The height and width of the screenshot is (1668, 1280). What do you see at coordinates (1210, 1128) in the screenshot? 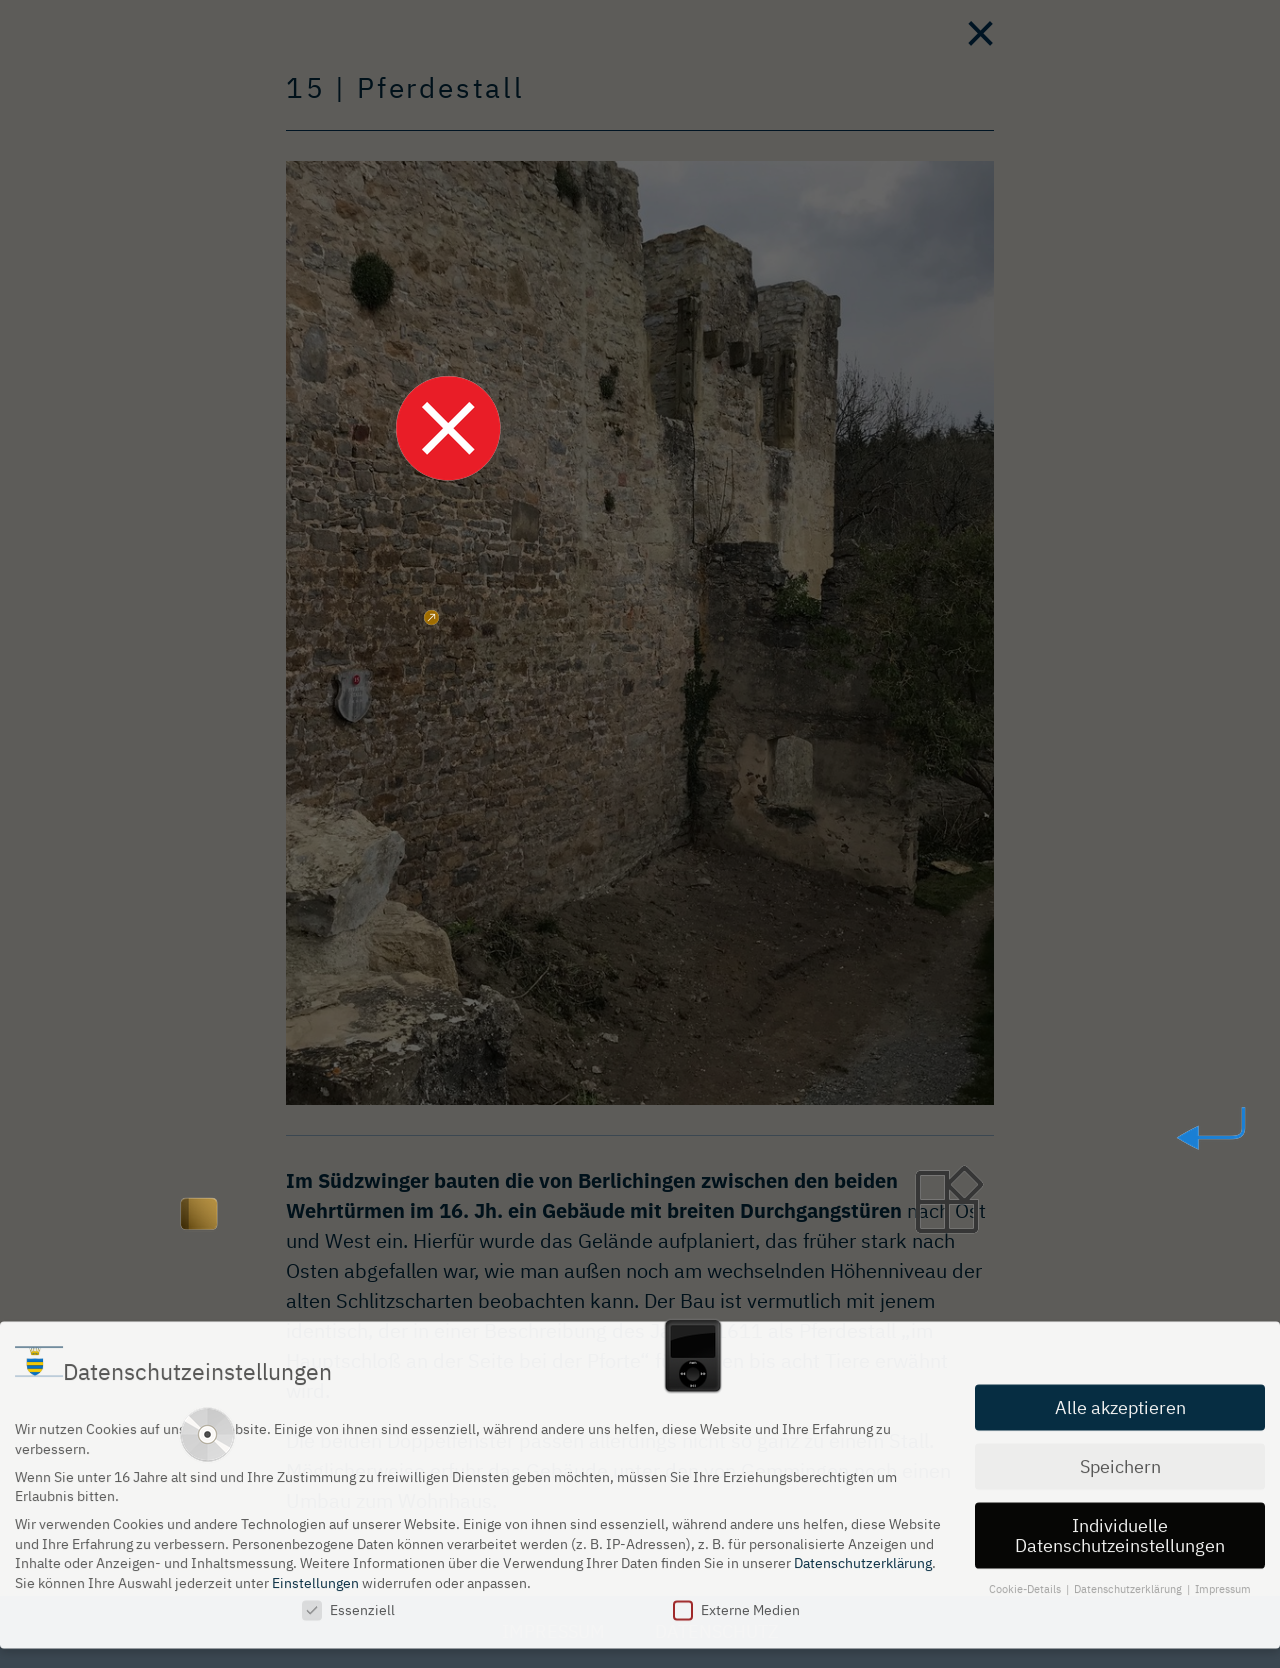
I see `reply to an email message` at bounding box center [1210, 1128].